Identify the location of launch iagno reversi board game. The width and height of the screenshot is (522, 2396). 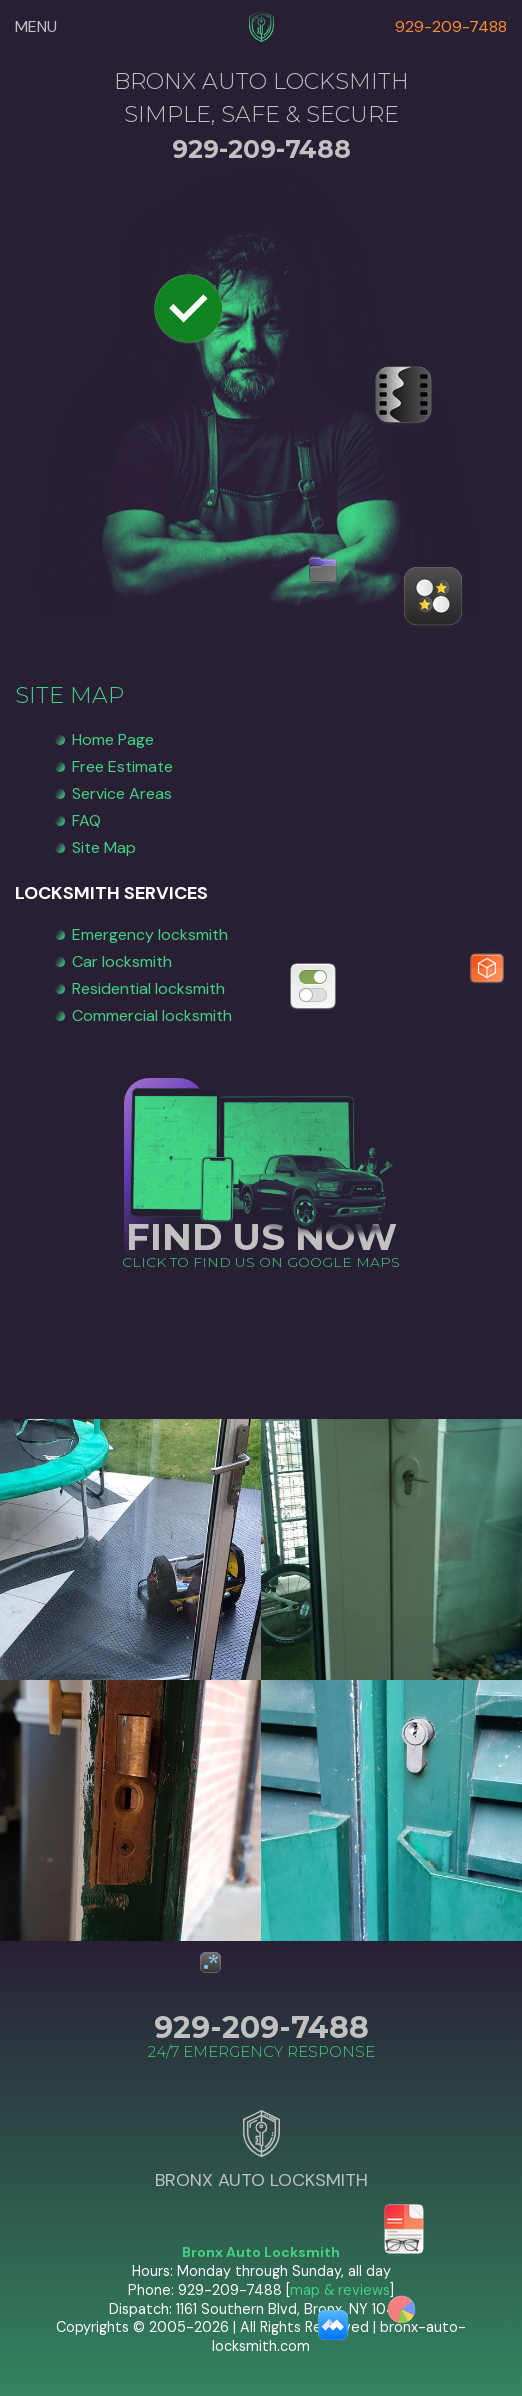
(433, 596).